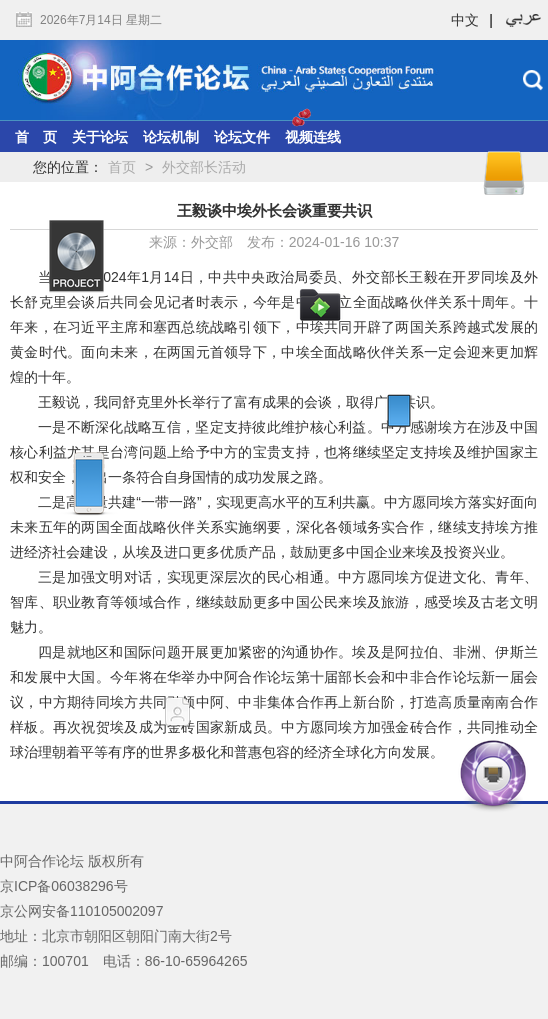 The height and width of the screenshot is (1019, 548). What do you see at coordinates (89, 484) in the screenshot?
I see `indicates a connected iPhone device` at bounding box center [89, 484].